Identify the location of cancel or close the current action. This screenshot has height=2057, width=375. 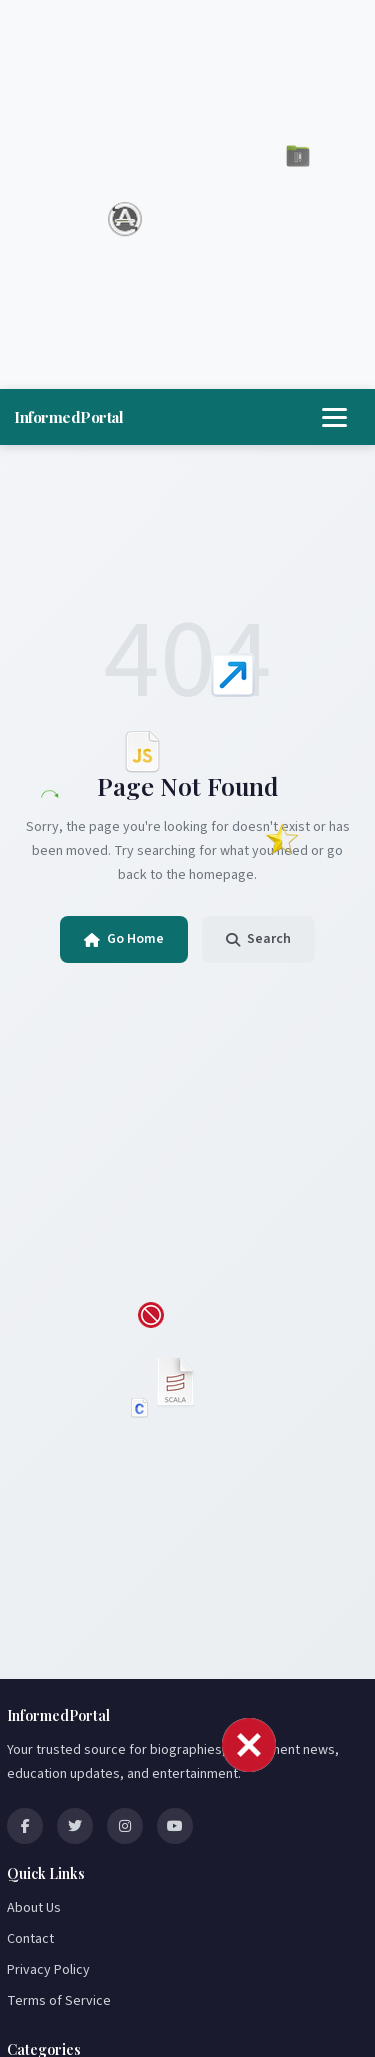
(249, 1745).